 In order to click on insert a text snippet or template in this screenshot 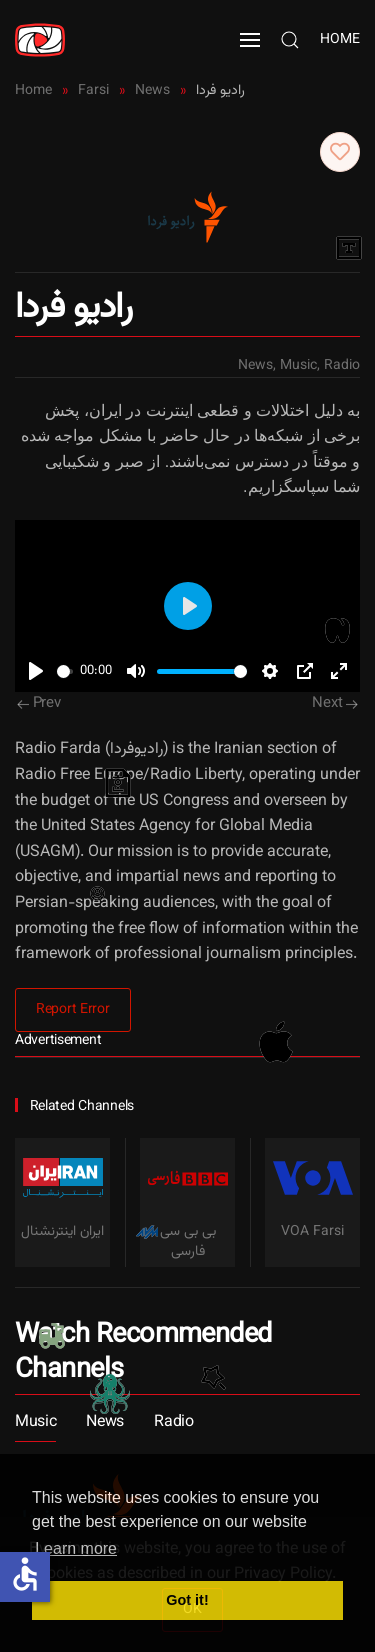, I will do `click(349, 248)`.